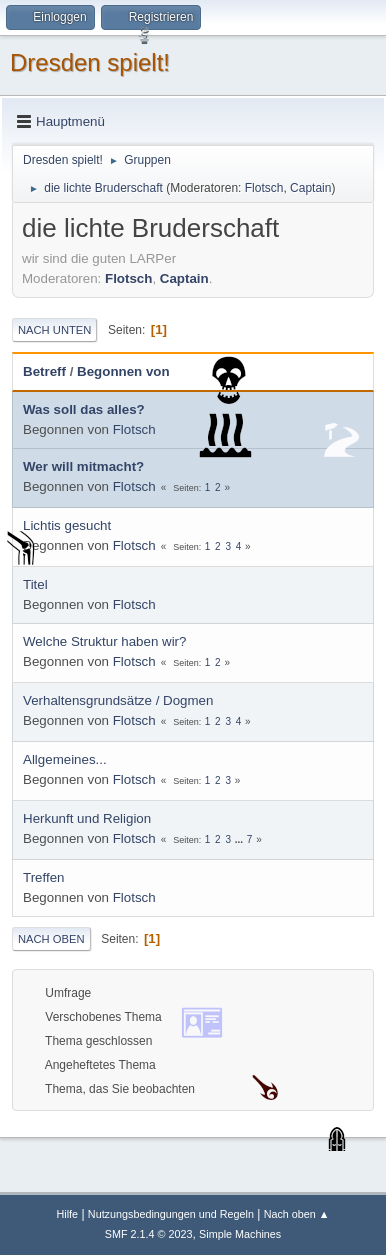  Describe the element at coordinates (225, 435) in the screenshot. I see `indicates a hot surface warning` at that location.